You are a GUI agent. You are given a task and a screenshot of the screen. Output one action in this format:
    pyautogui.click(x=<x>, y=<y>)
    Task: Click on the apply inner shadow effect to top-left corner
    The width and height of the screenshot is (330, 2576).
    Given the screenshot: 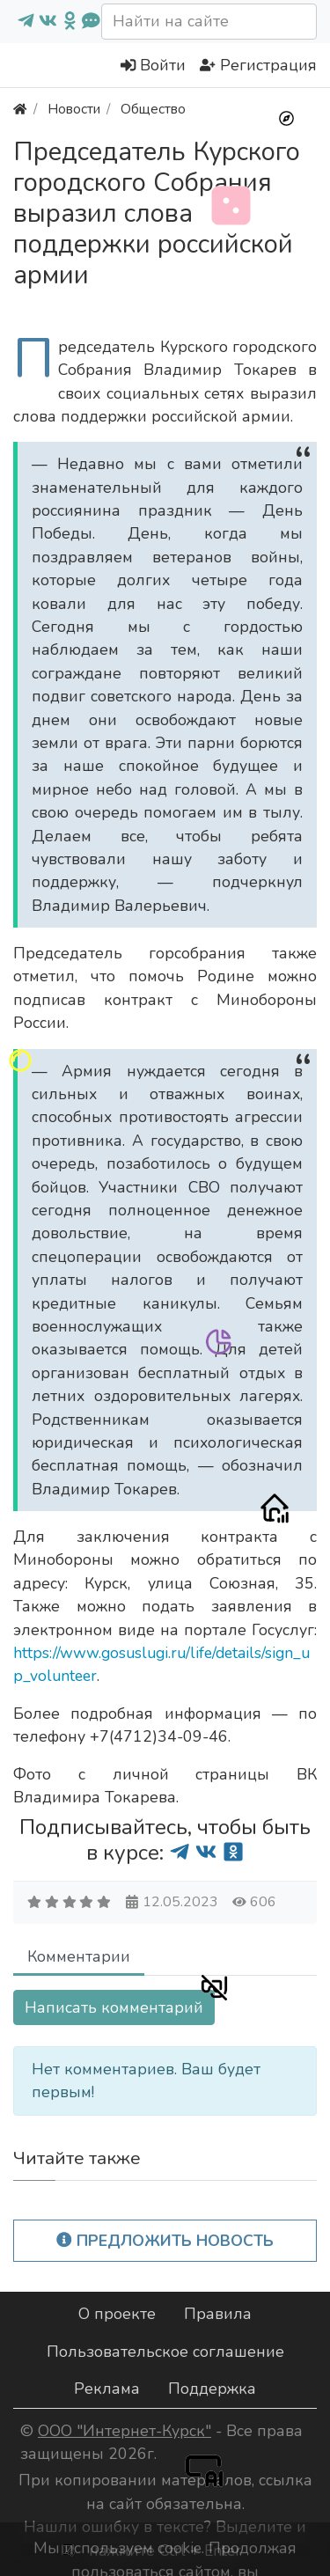 What is the action you would take?
    pyautogui.click(x=20, y=1060)
    